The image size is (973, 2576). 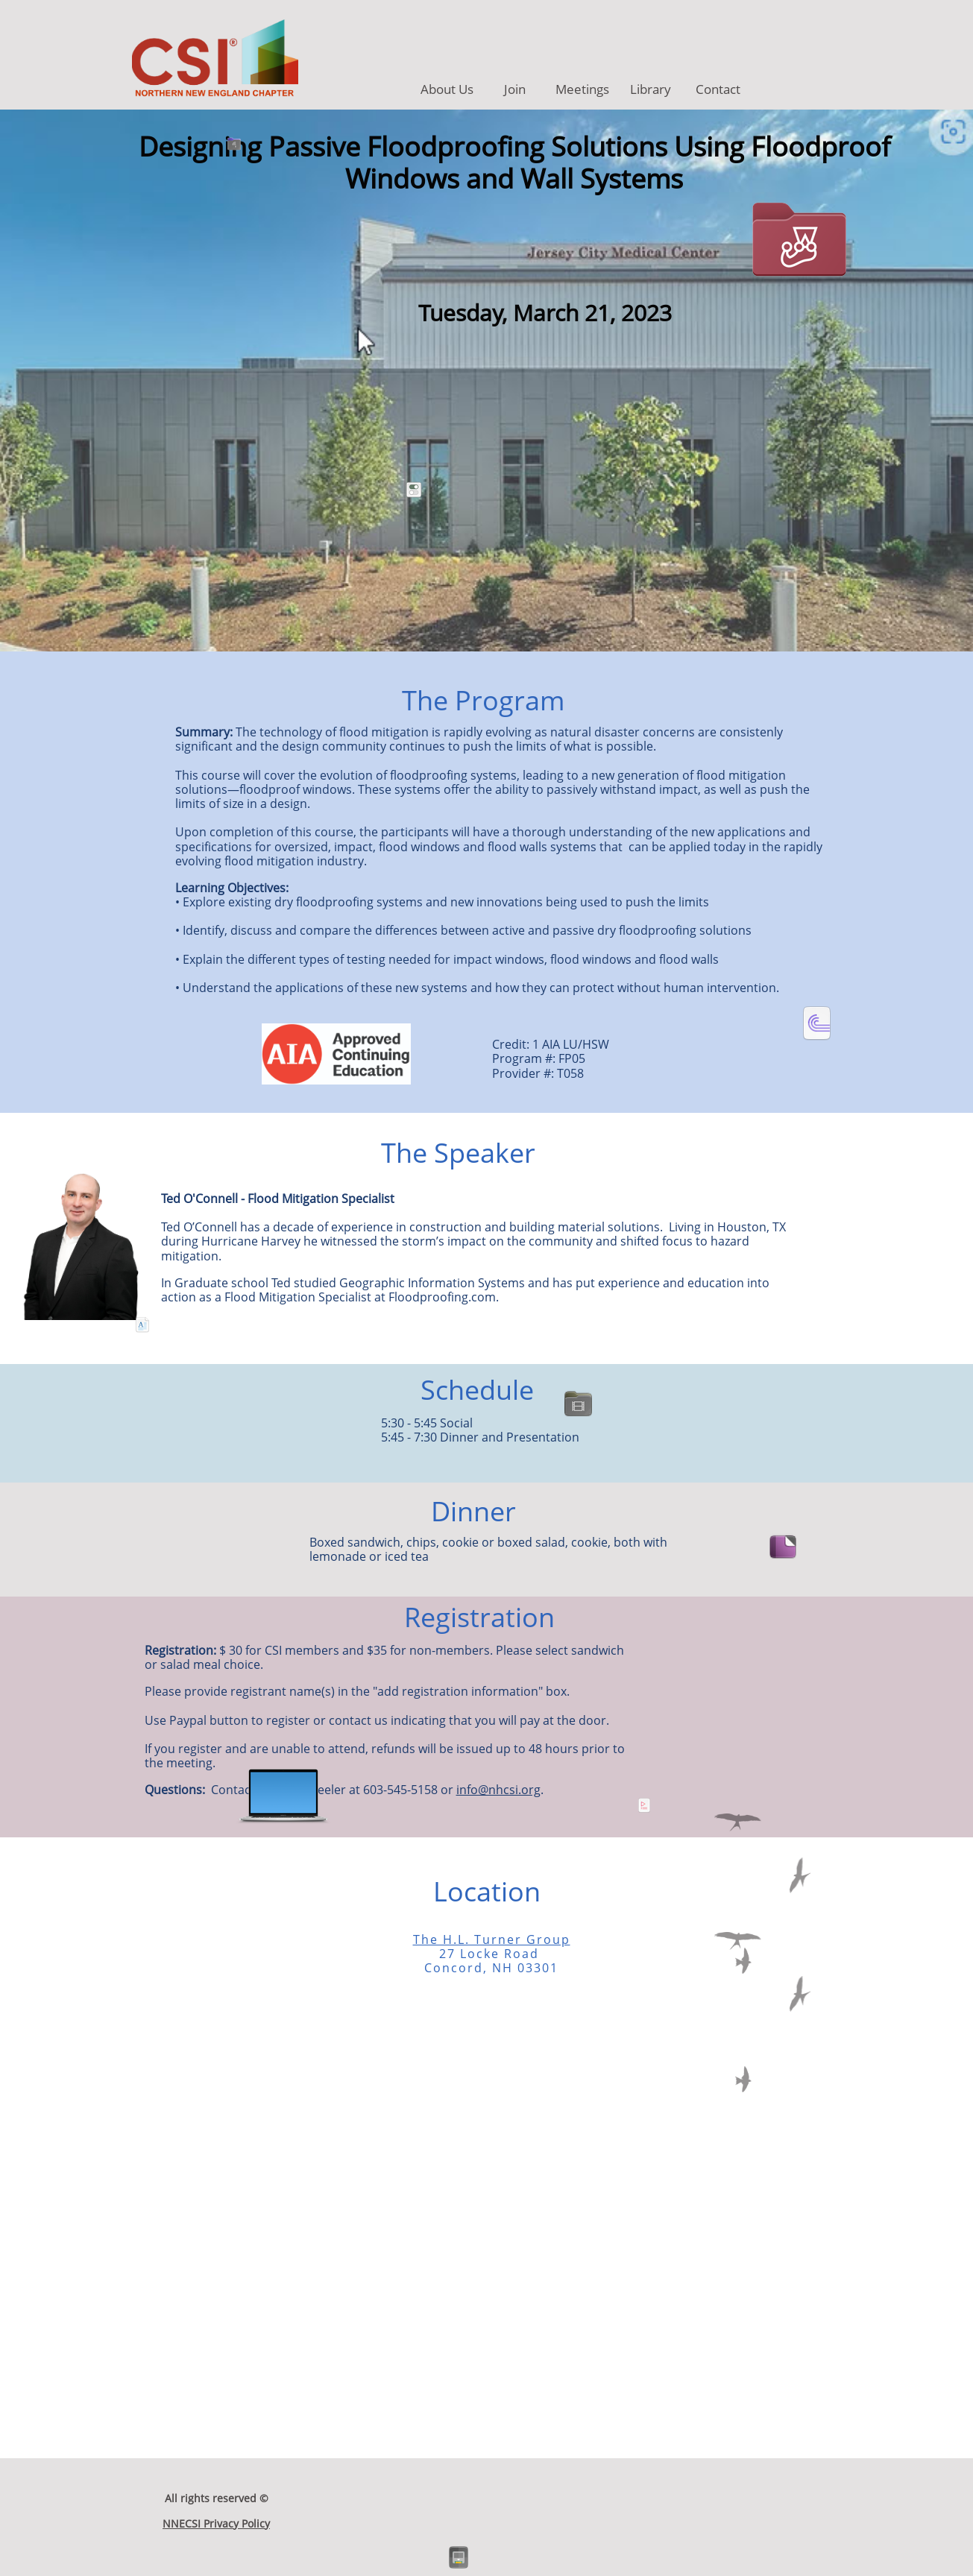 I want to click on indicates a bittorrent torrent file, so click(x=816, y=1023).